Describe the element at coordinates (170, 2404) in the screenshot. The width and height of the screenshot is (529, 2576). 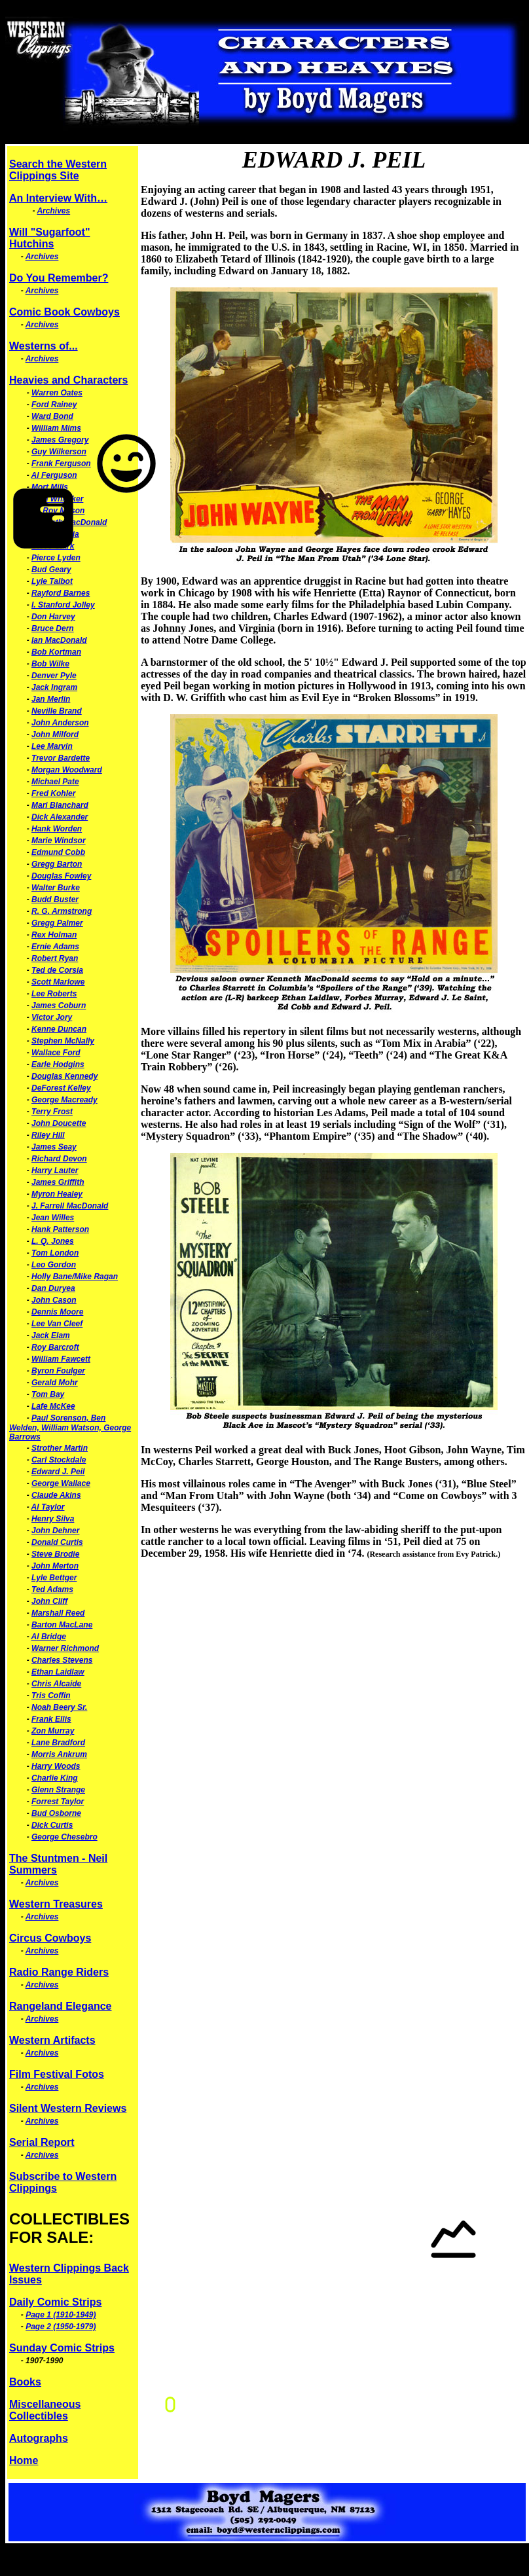
I see `set exposure compensation to zero` at that location.